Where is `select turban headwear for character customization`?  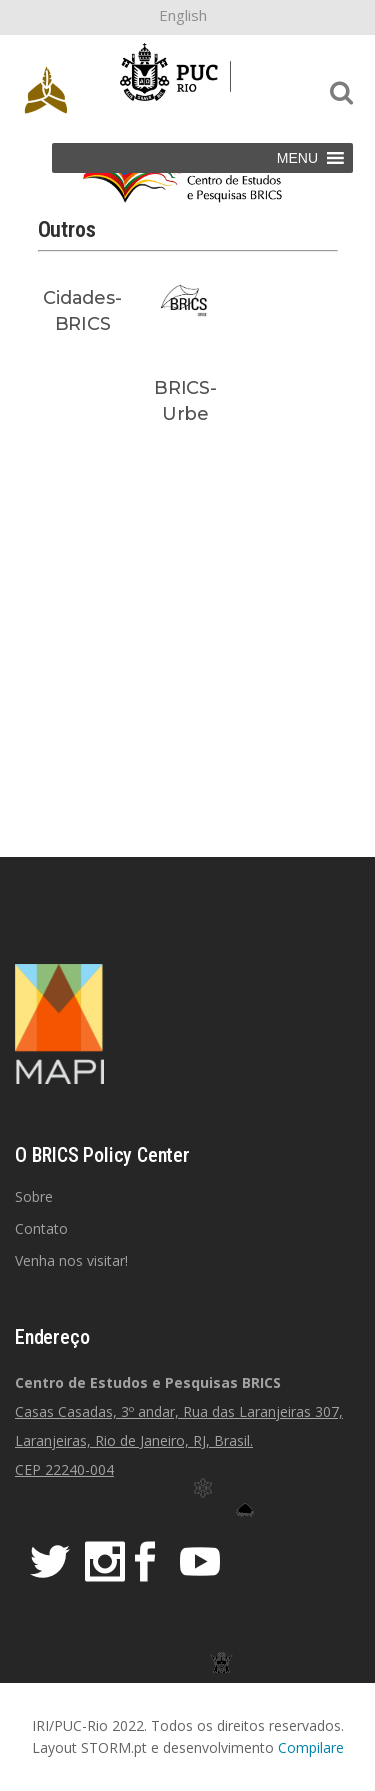
select turban headwear for character customization is located at coordinates (46, 90).